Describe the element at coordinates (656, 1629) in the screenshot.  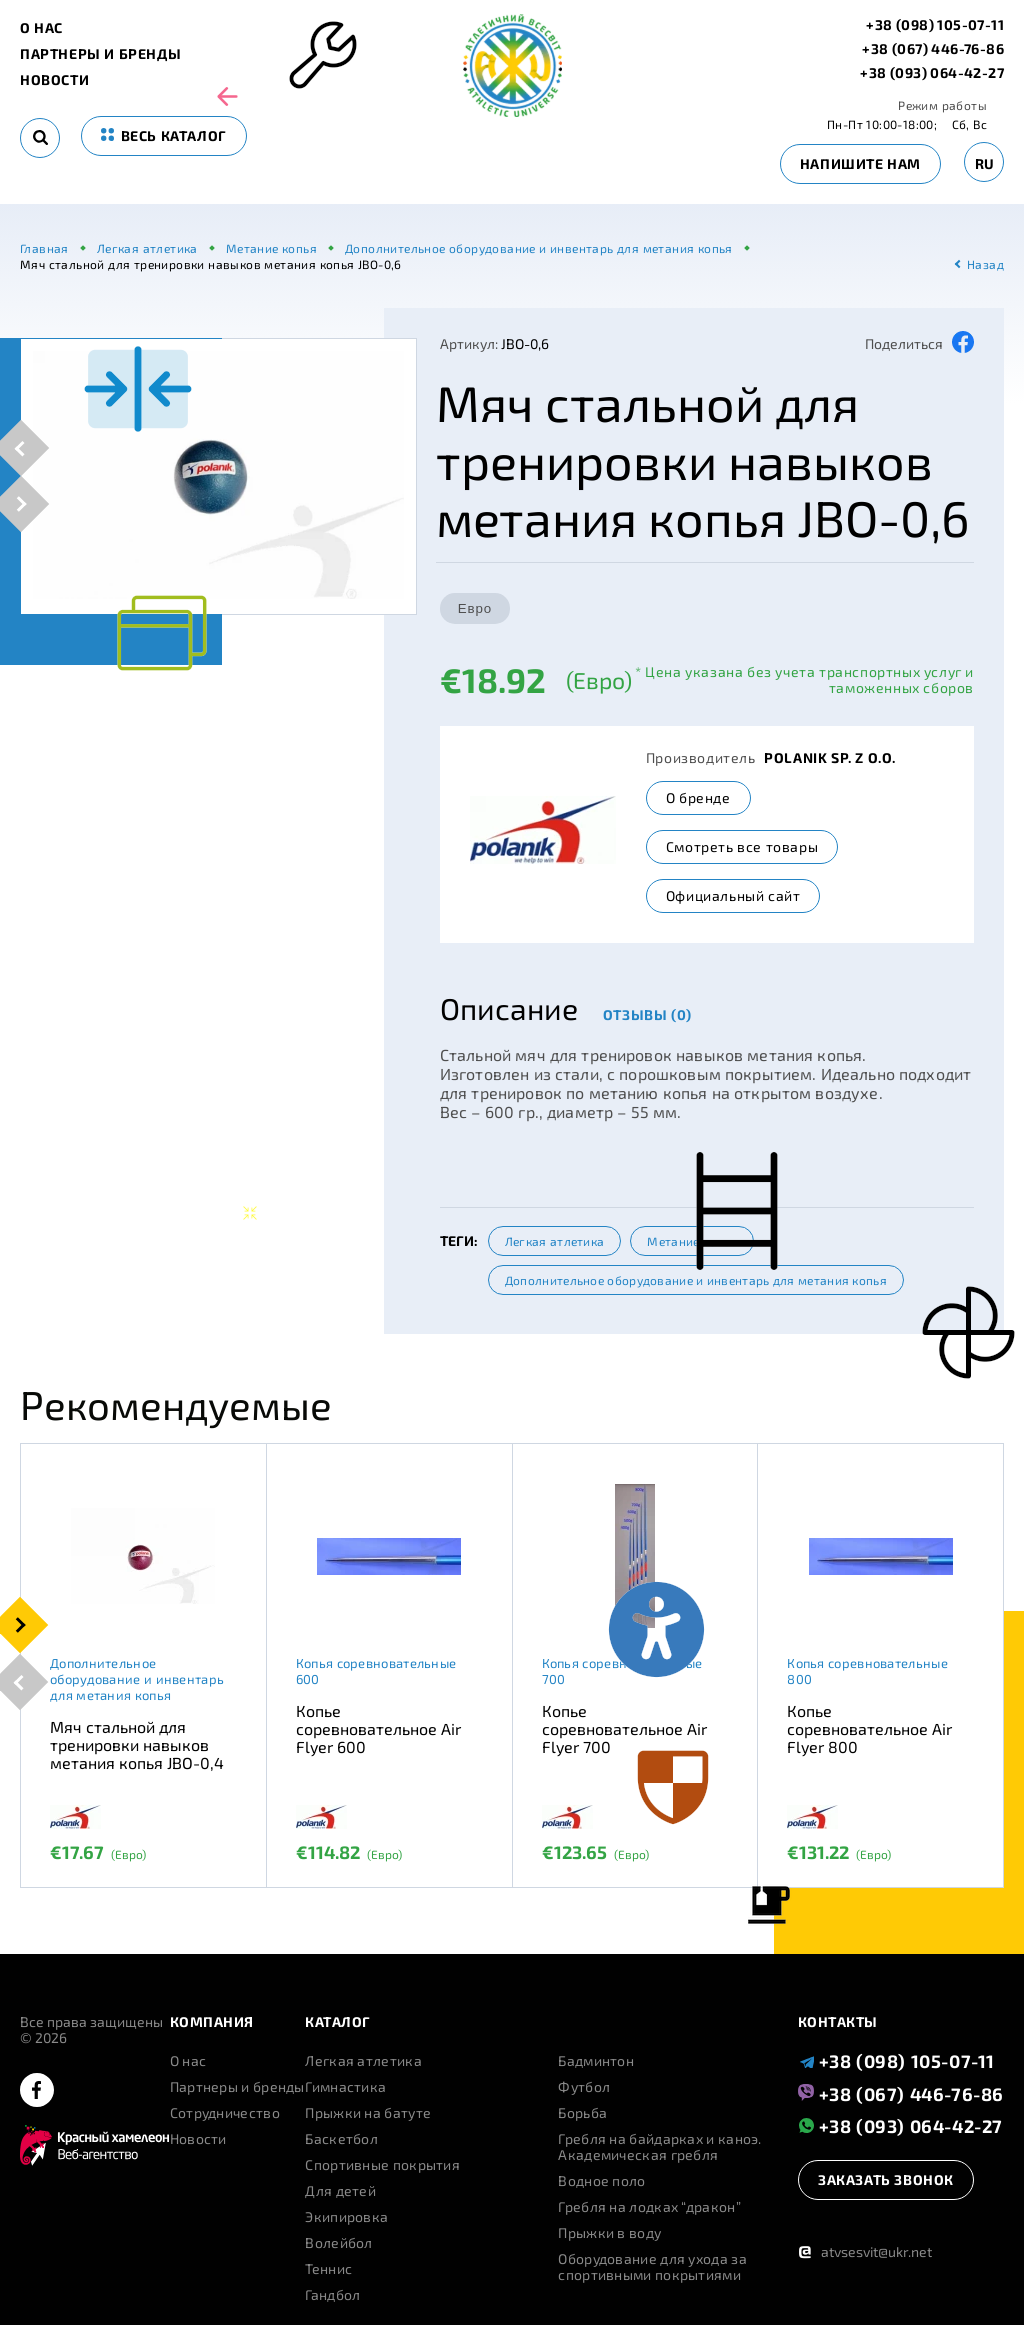
I see `access accessibility settings` at that location.